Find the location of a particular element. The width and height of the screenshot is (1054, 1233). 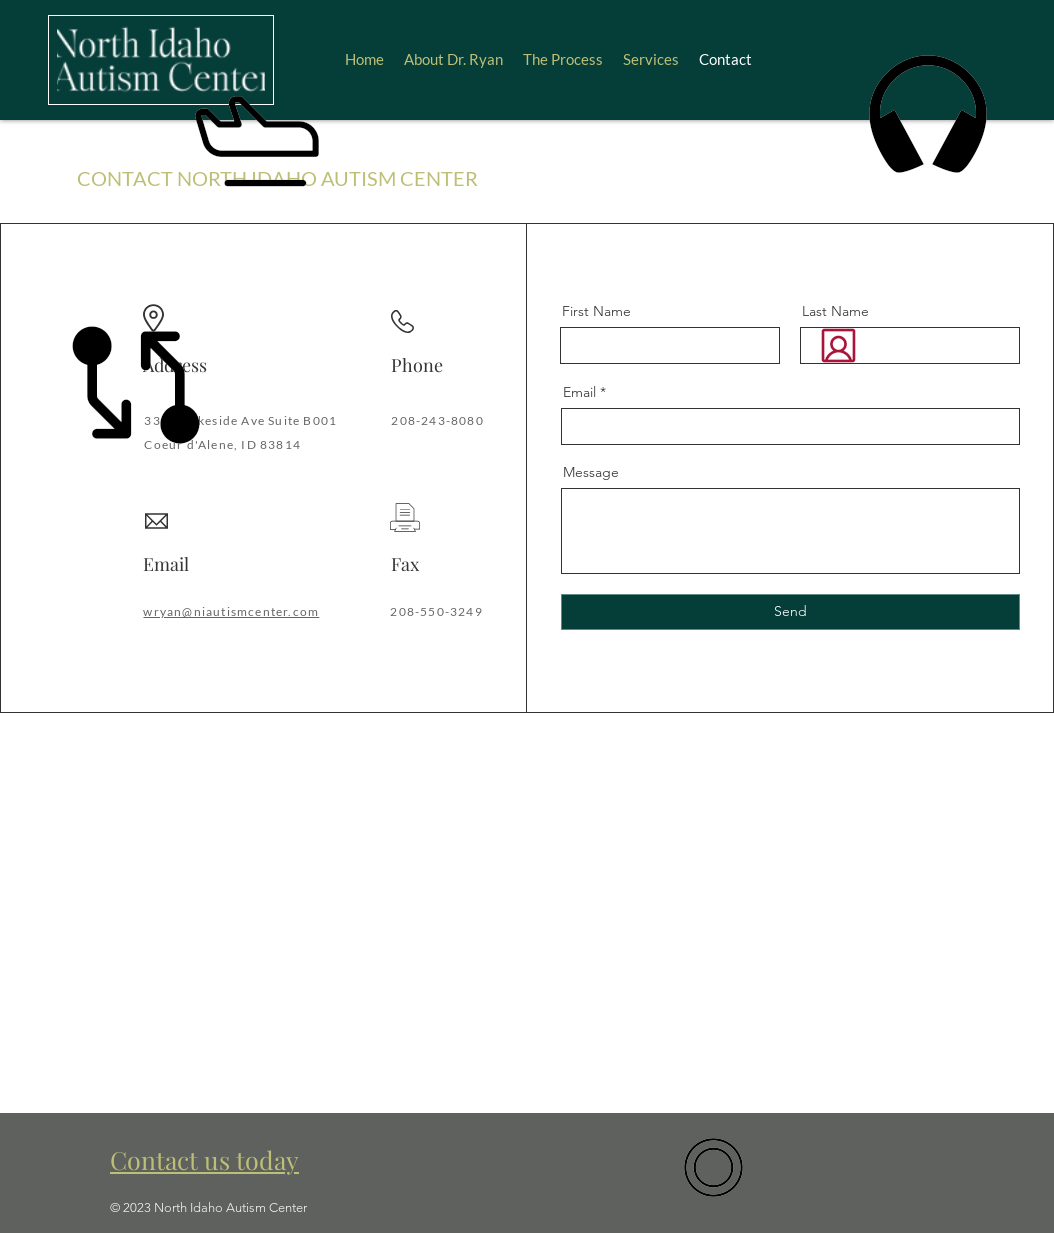

view code differences between branches is located at coordinates (136, 385).